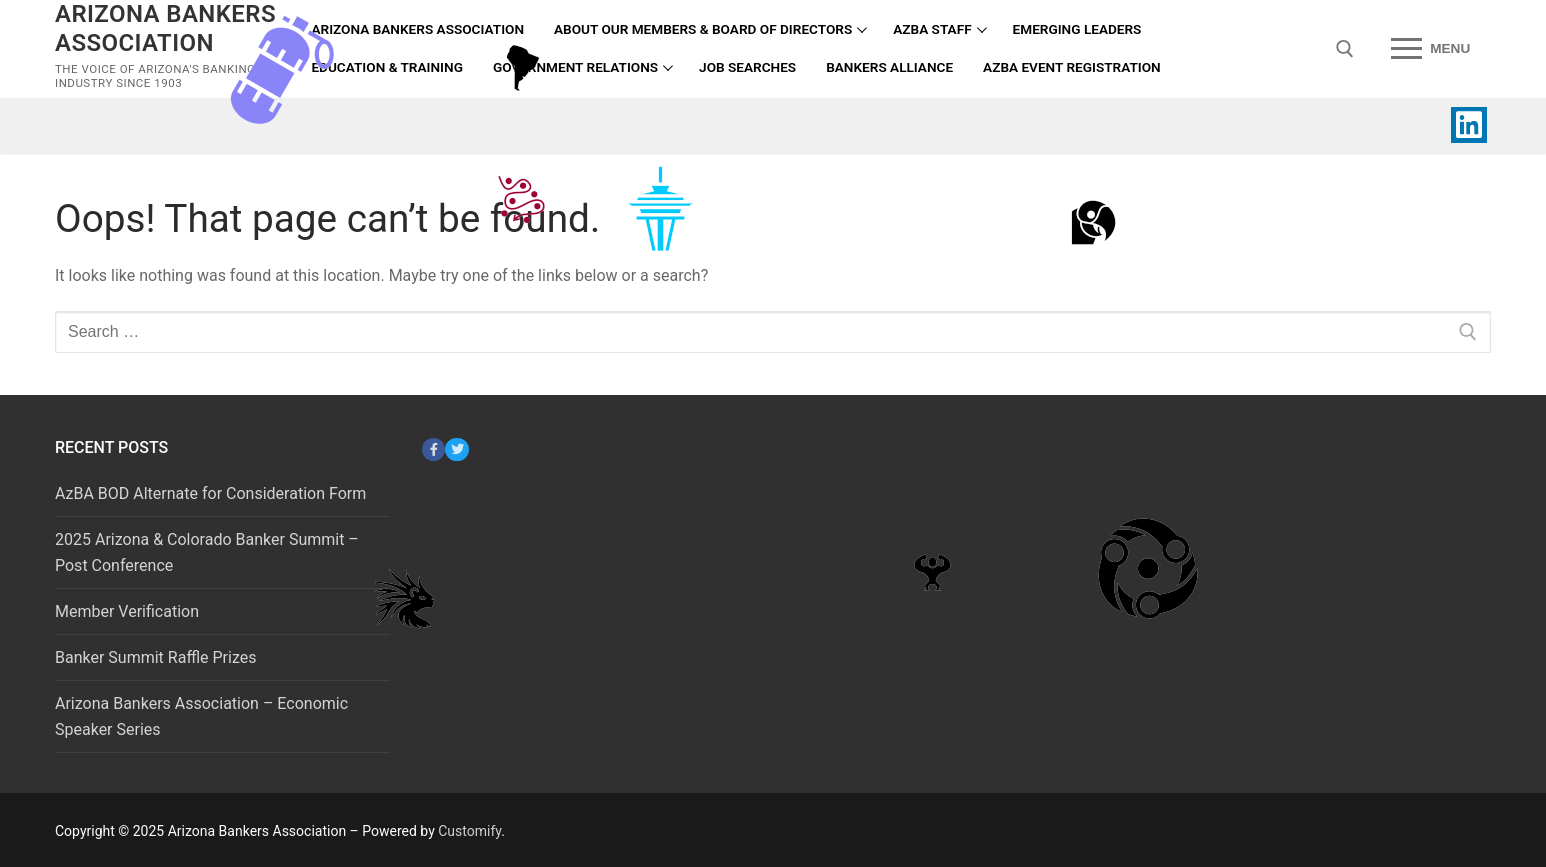 This screenshot has height=867, width=1546. What do you see at coordinates (660, 207) in the screenshot?
I see `view Seattle location or destination` at bounding box center [660, 207].